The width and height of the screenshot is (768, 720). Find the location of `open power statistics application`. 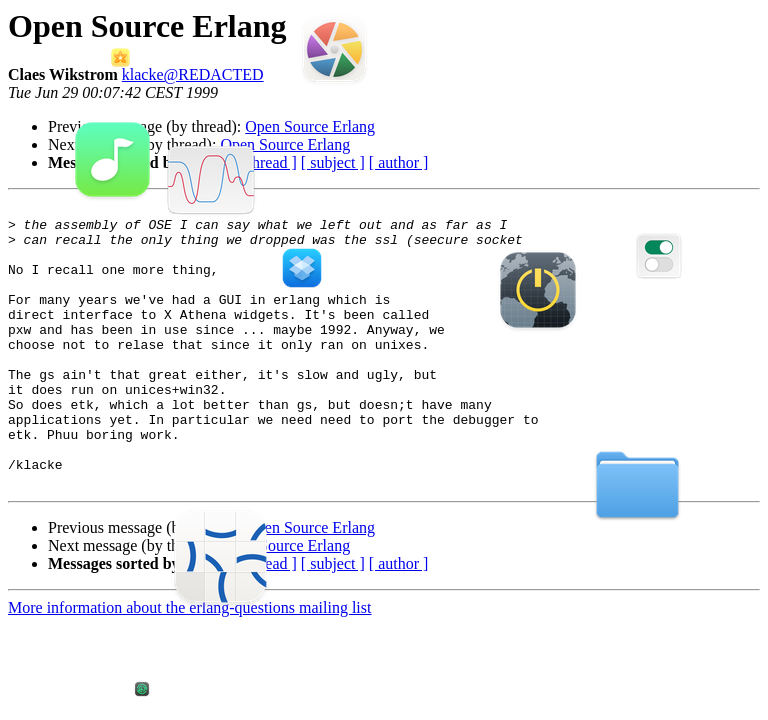

open power statistics application is located at coordinates (211, 180).